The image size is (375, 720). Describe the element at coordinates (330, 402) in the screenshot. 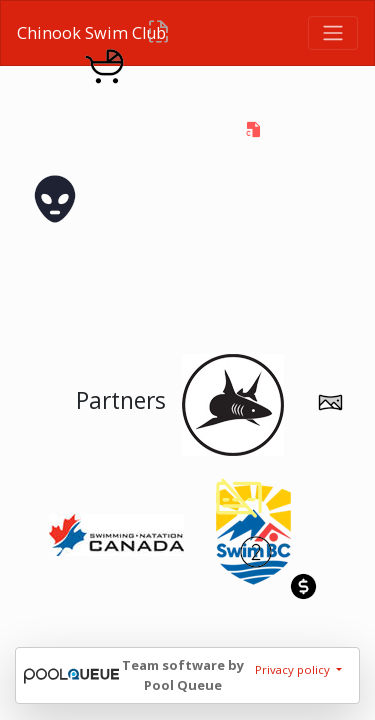

I see `view panorama or wide-angle photos` at that location.